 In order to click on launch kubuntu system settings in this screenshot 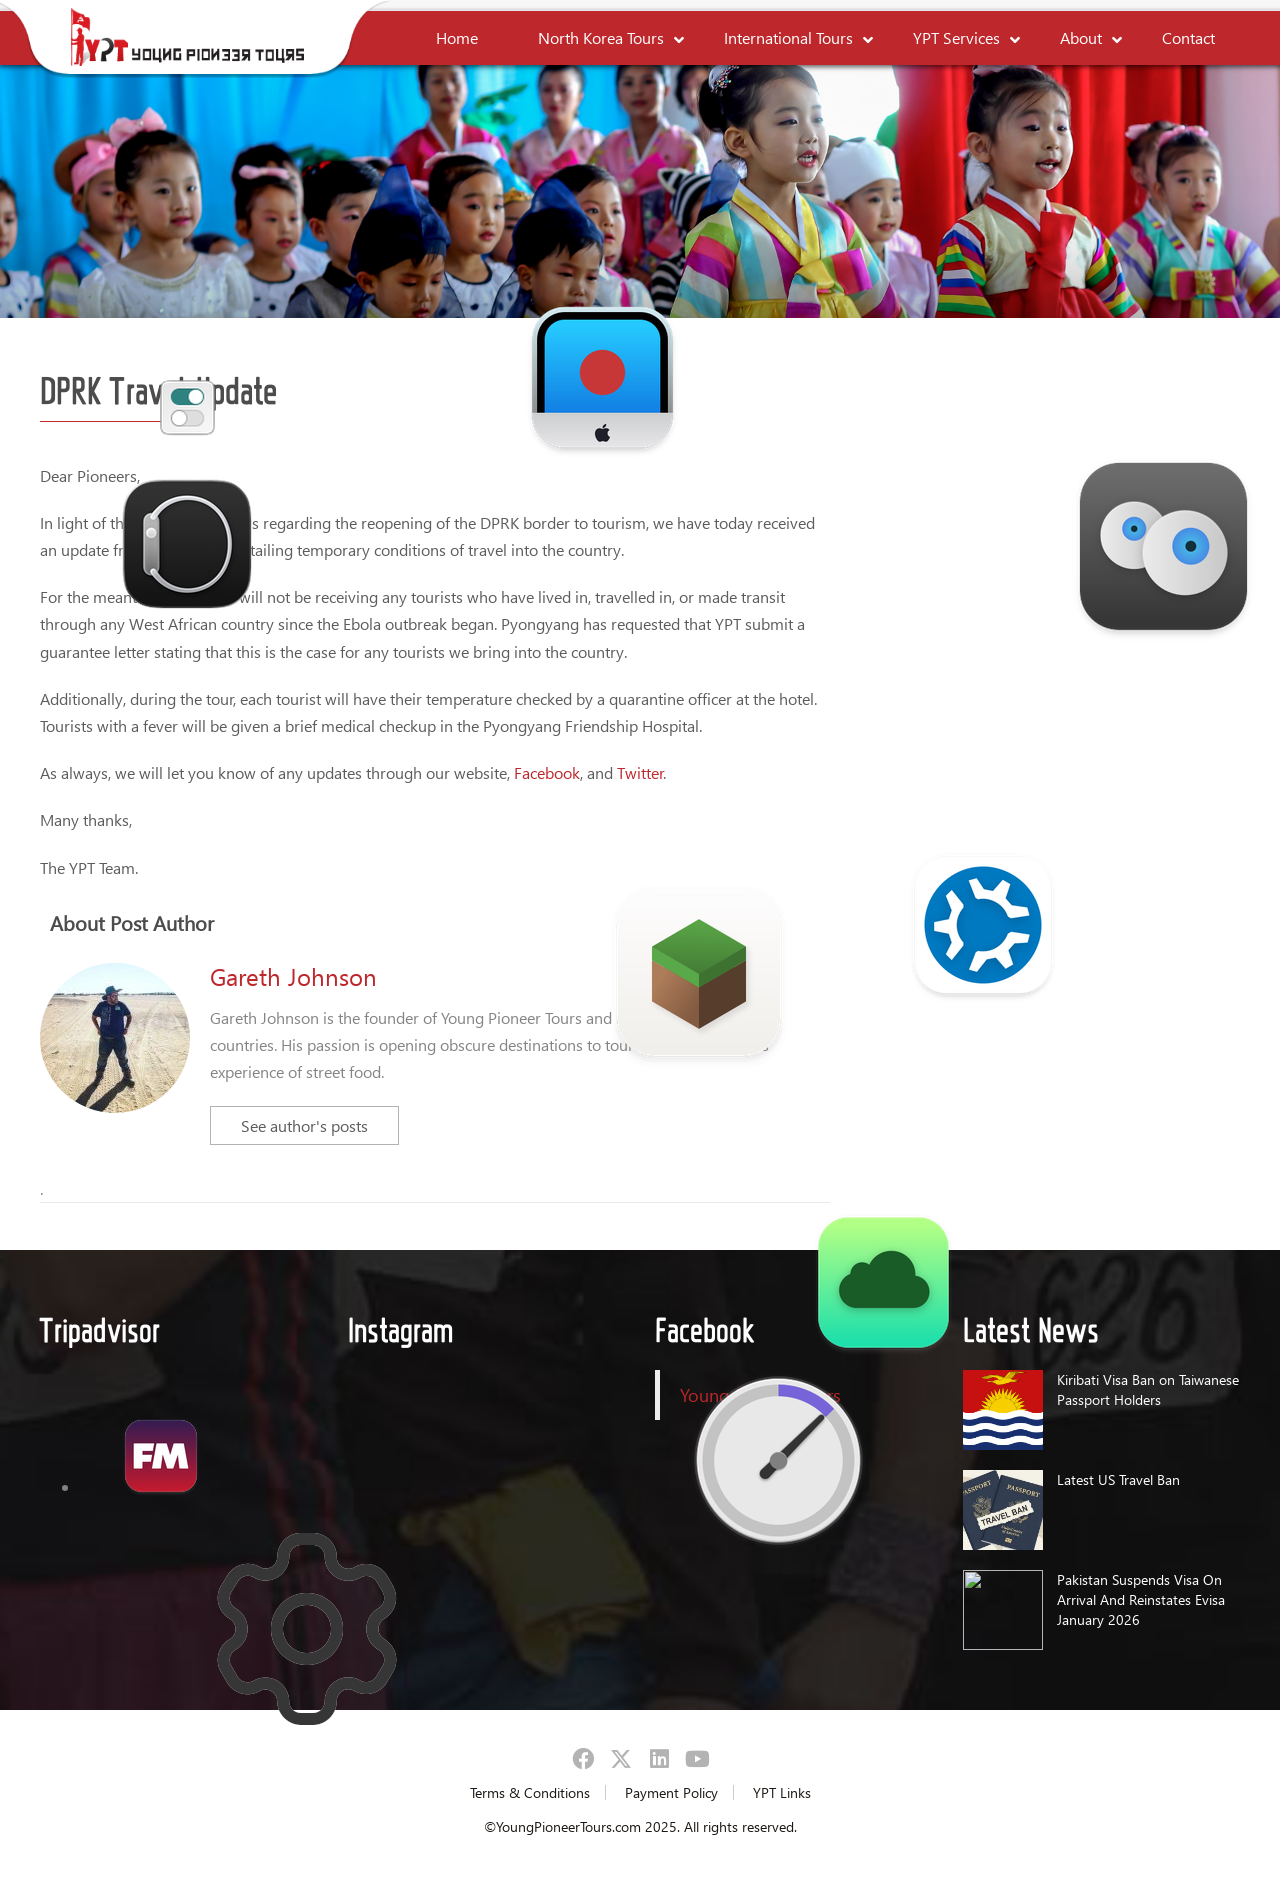, I will do `click(983, 925)`.